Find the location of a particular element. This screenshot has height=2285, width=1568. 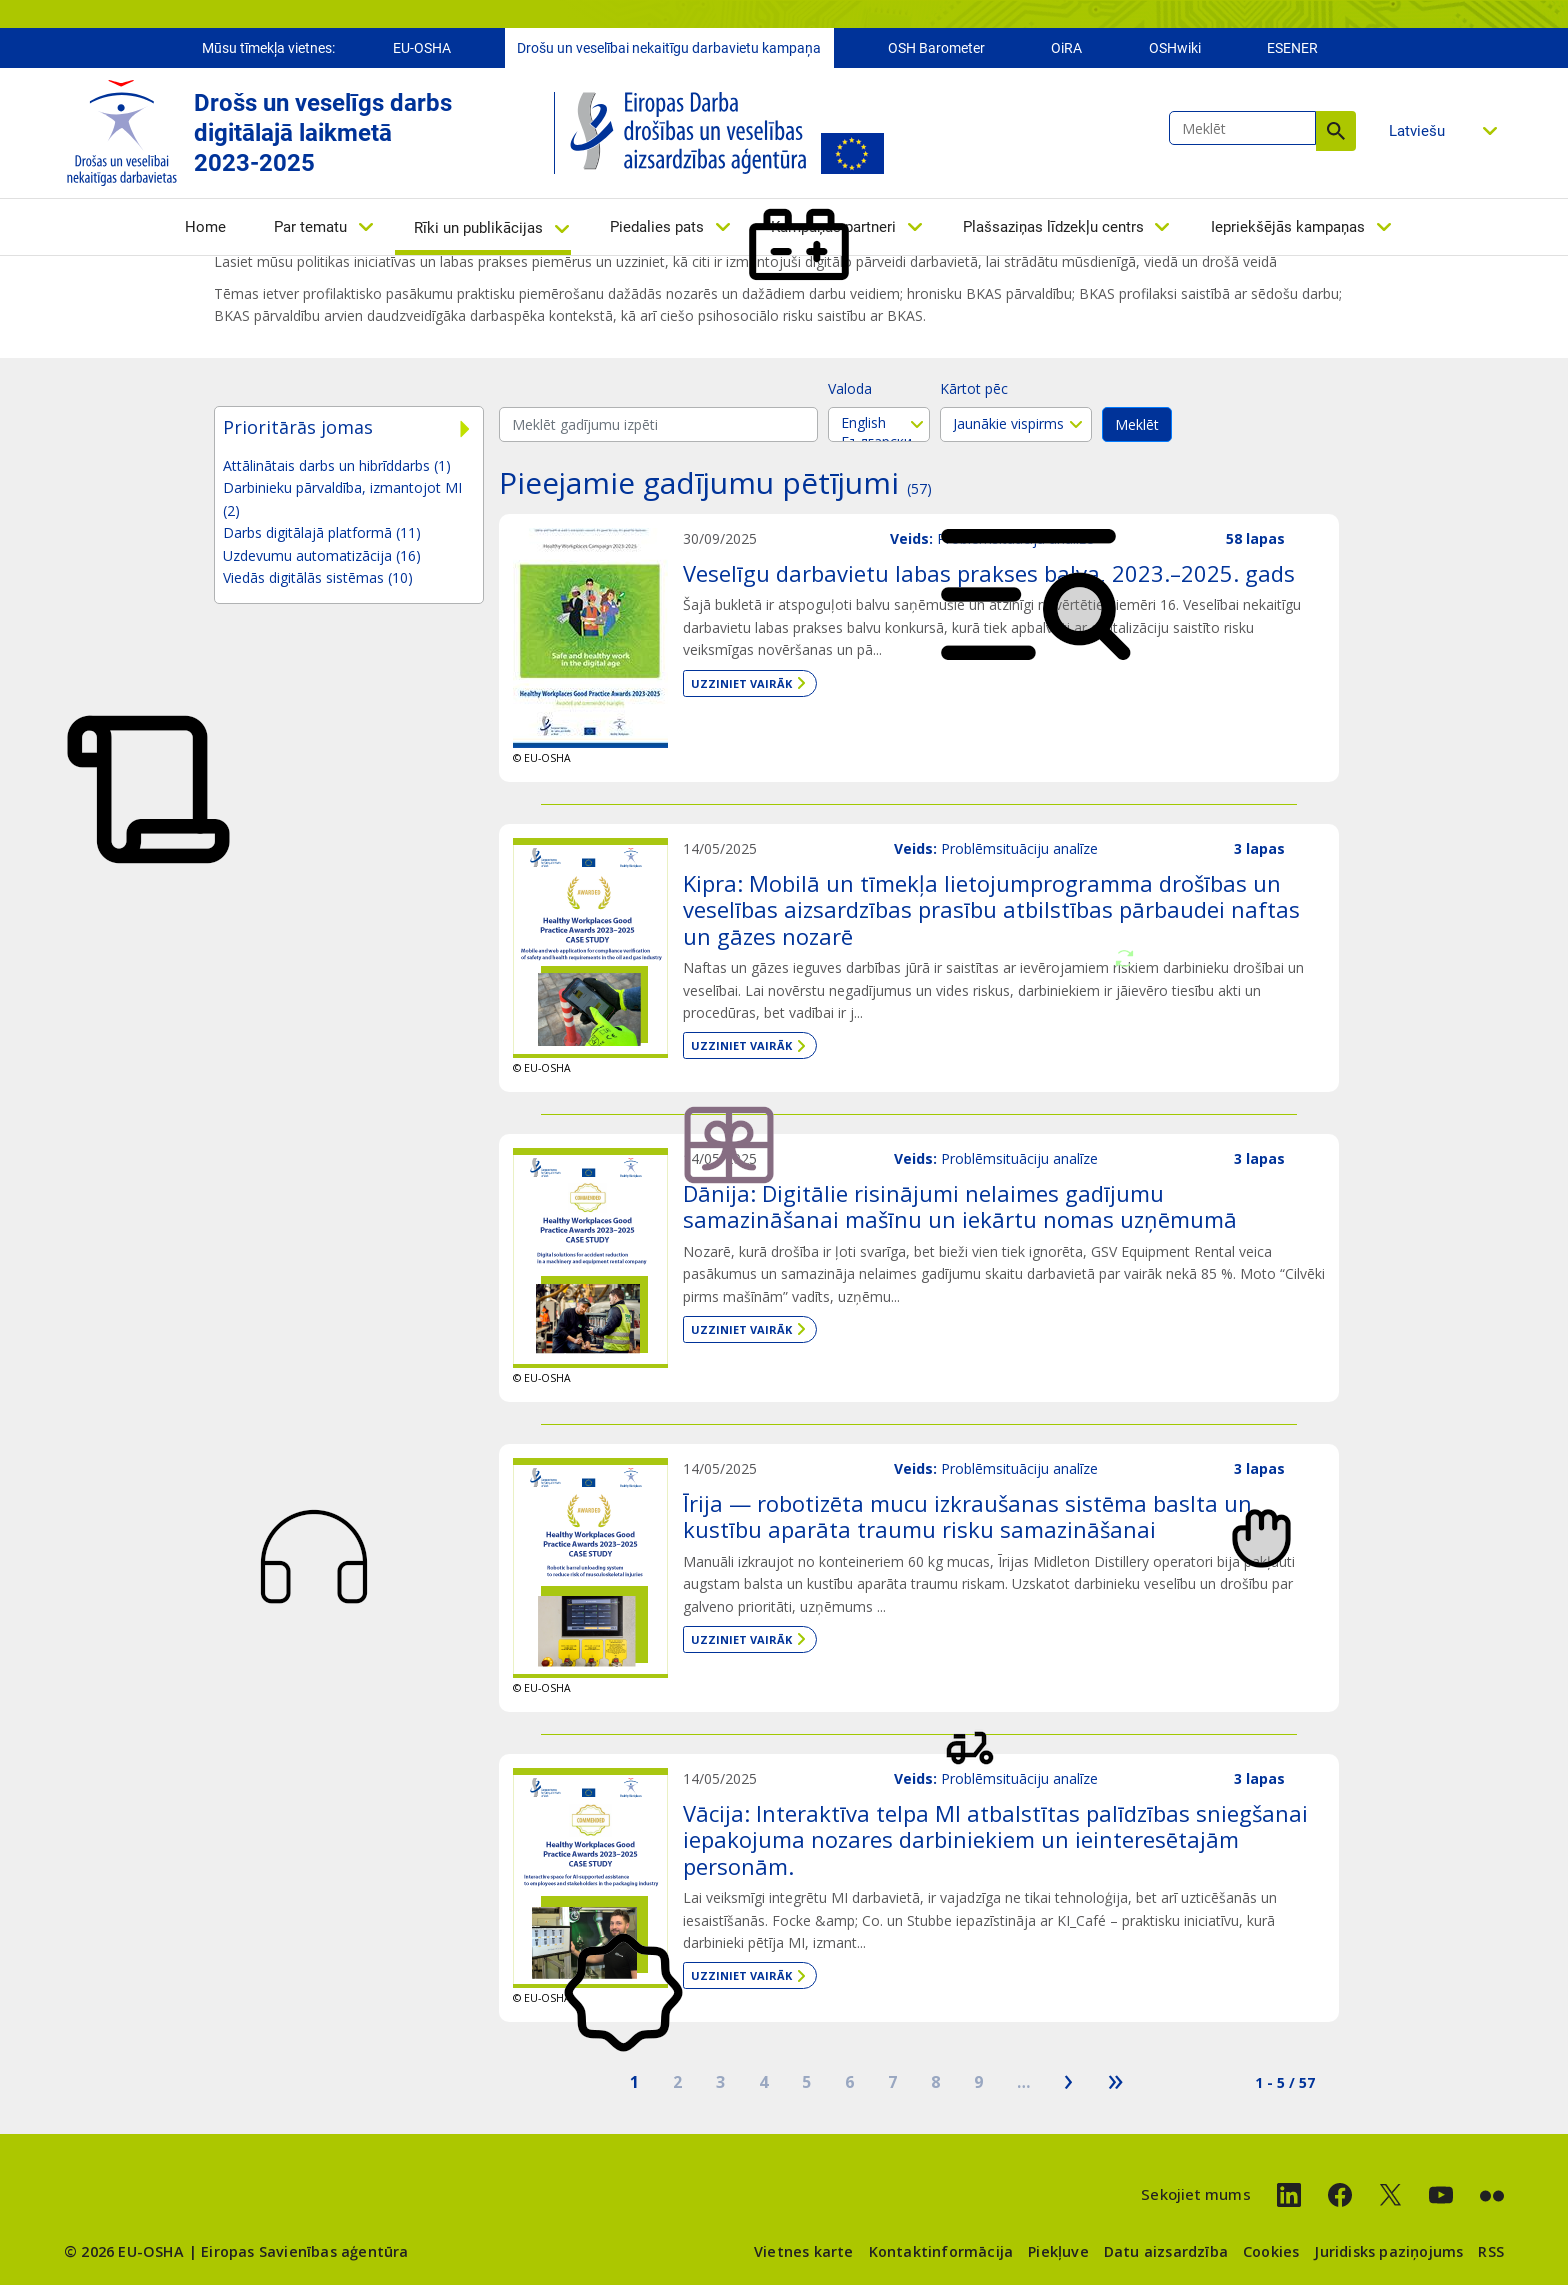

view or send a gift is located at coordinates (729, 1145).